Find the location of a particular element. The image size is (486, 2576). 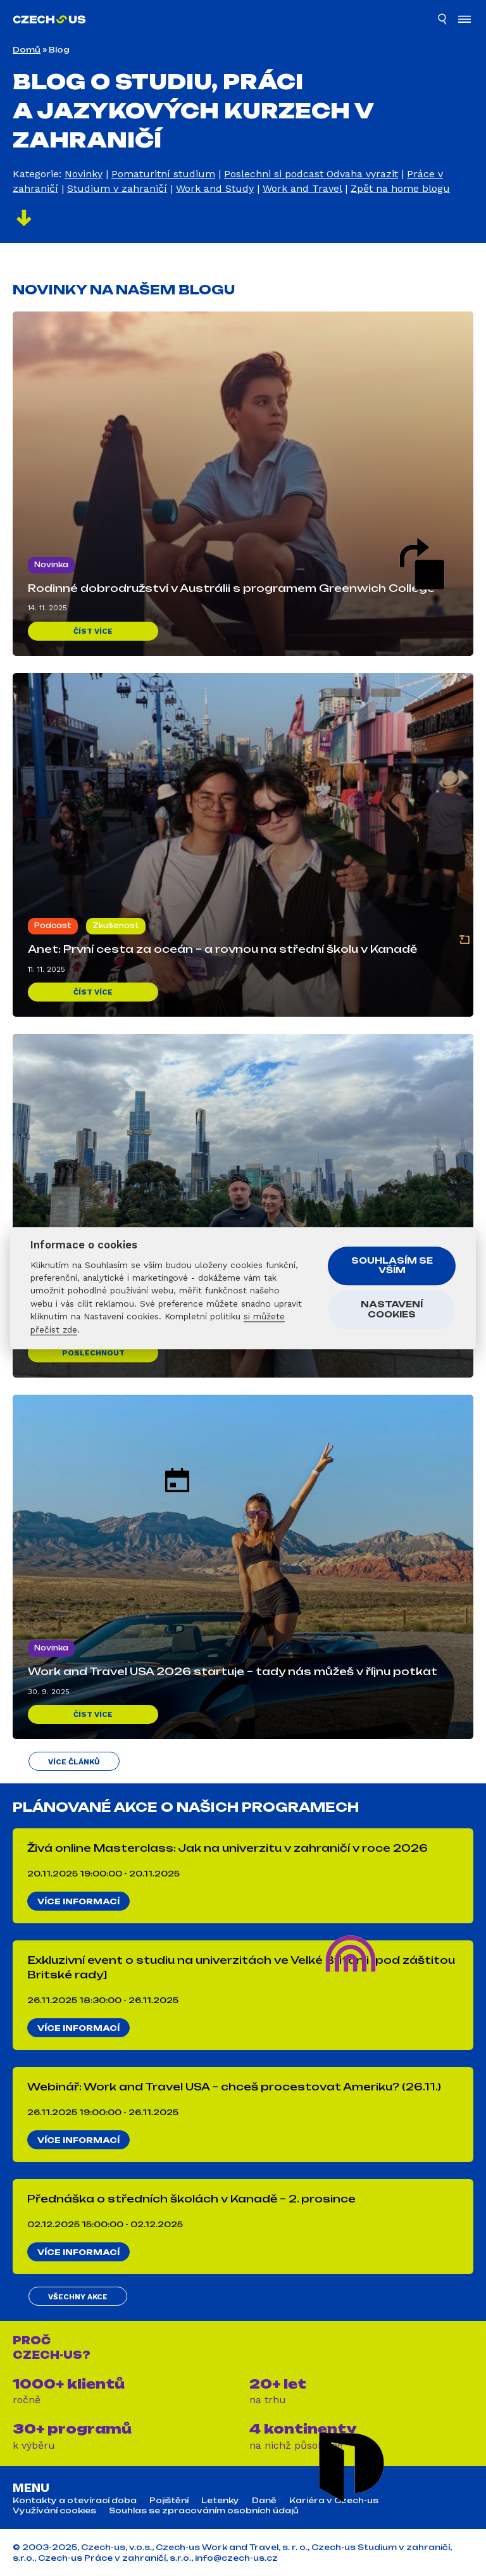

insert a text block or text box is located at coordinates (464, 939).